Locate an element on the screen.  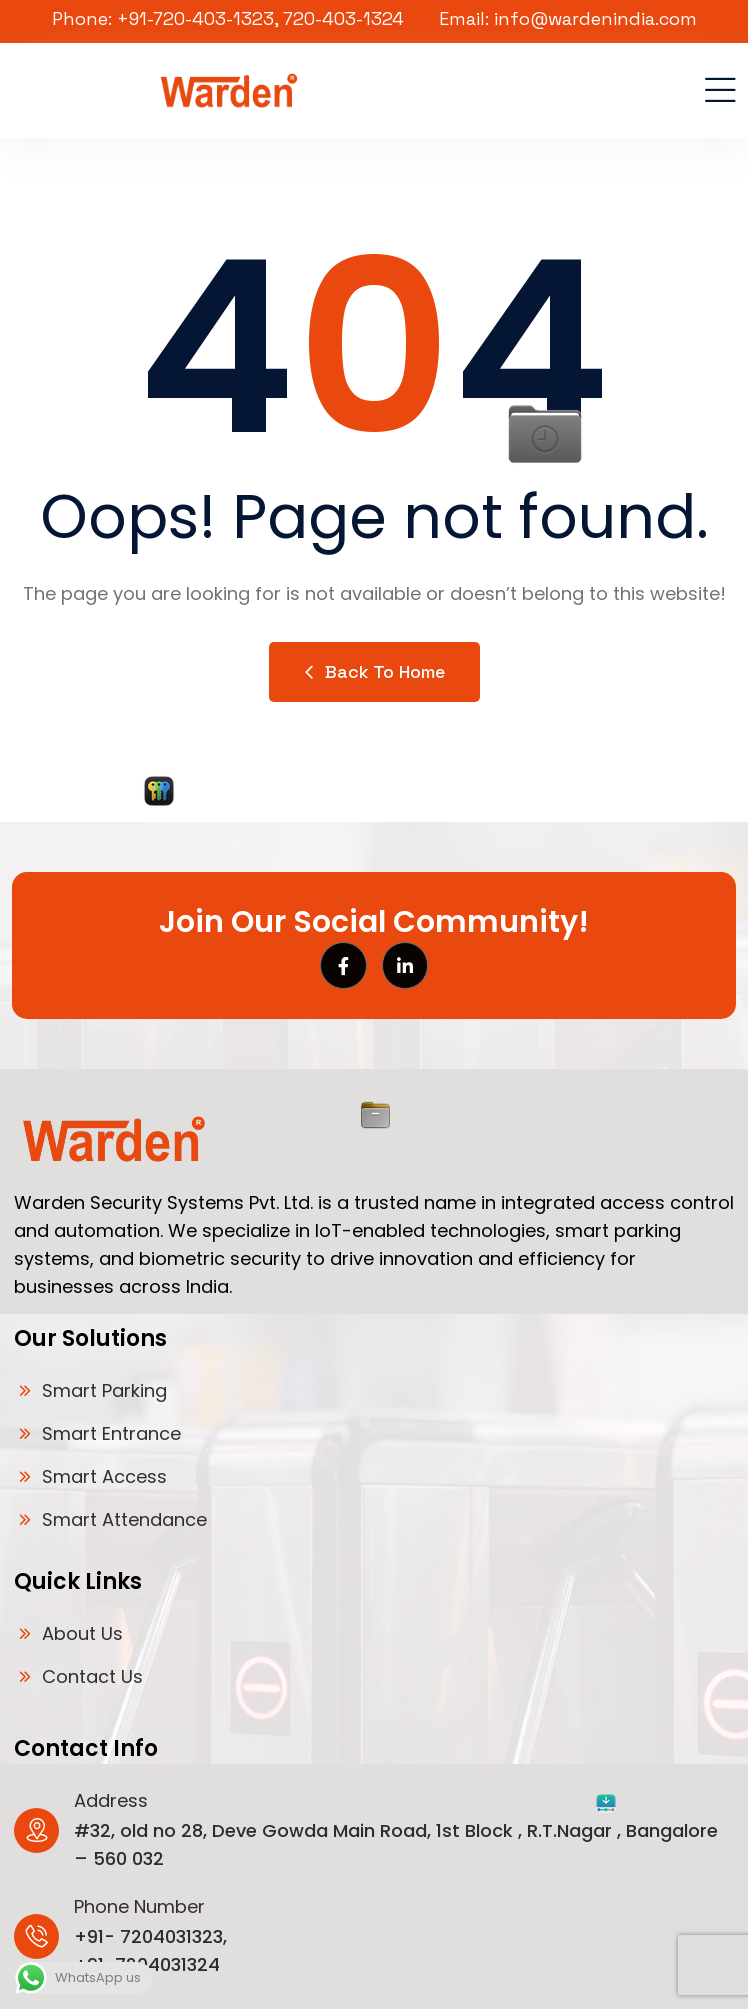
access temporary files folder is located at coordinates (545, 434).